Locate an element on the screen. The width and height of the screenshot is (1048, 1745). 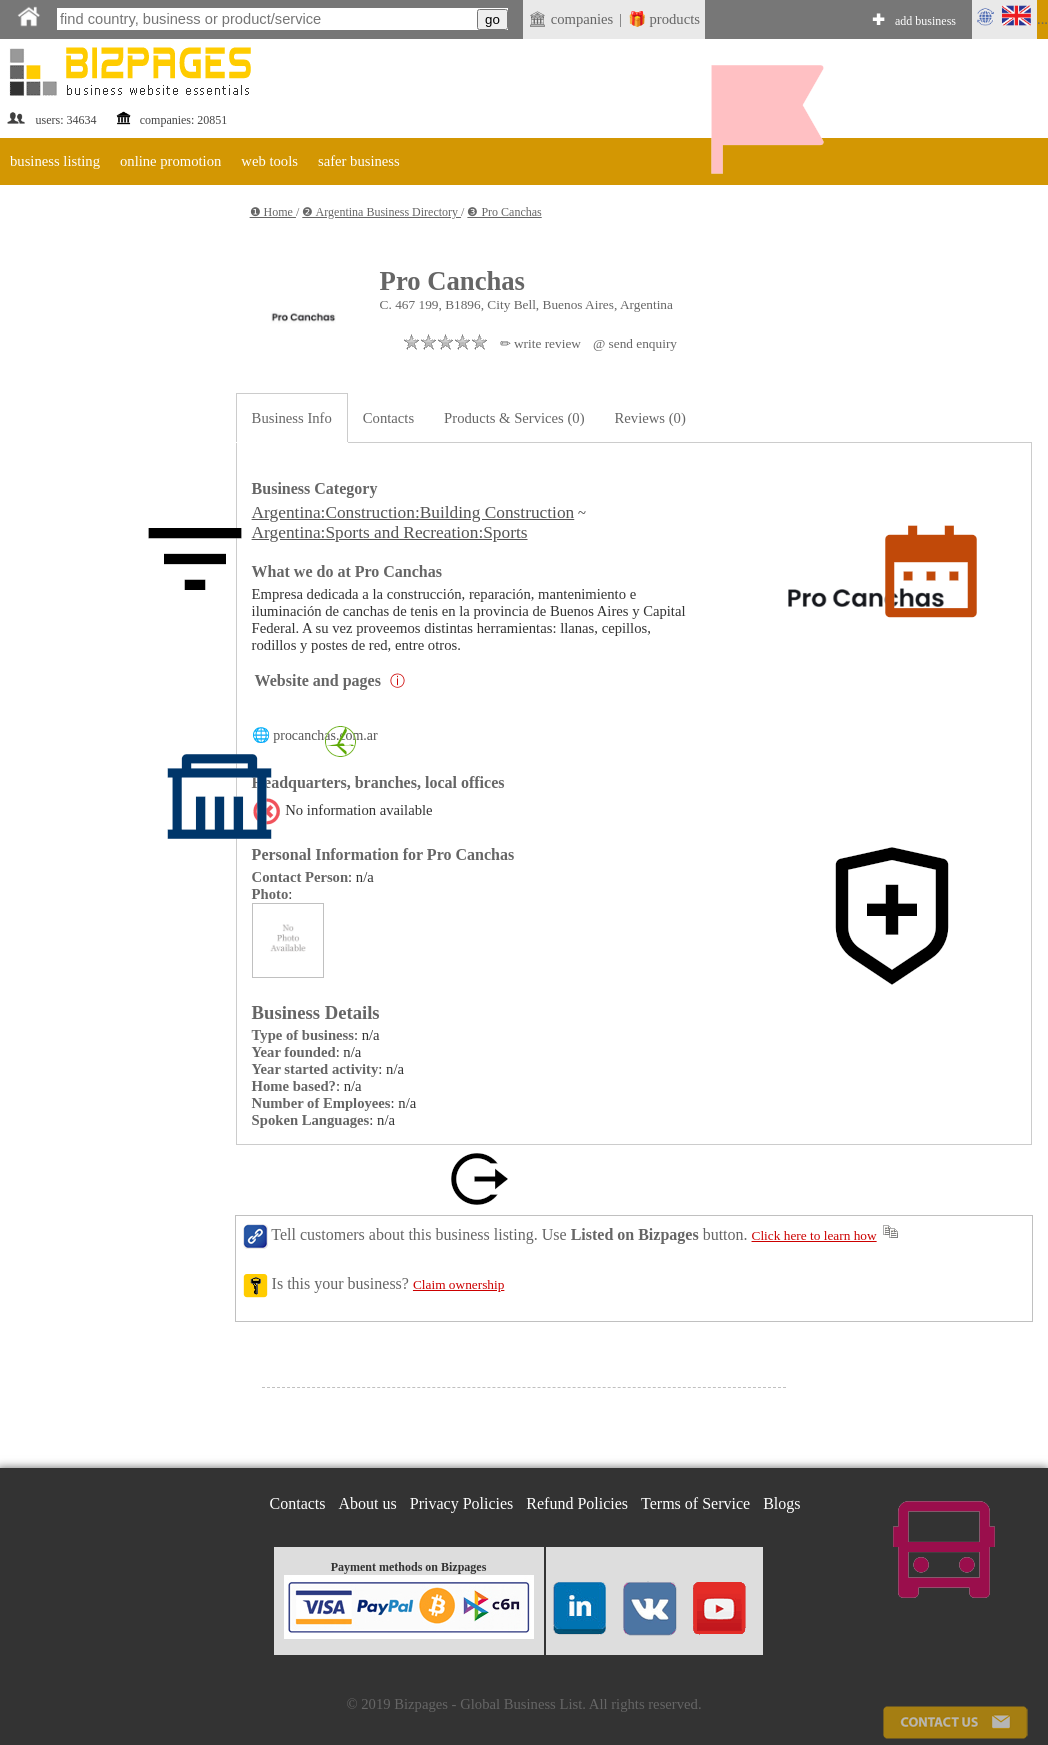
view calendar or scheduled events is located at coordinates (931, 576).